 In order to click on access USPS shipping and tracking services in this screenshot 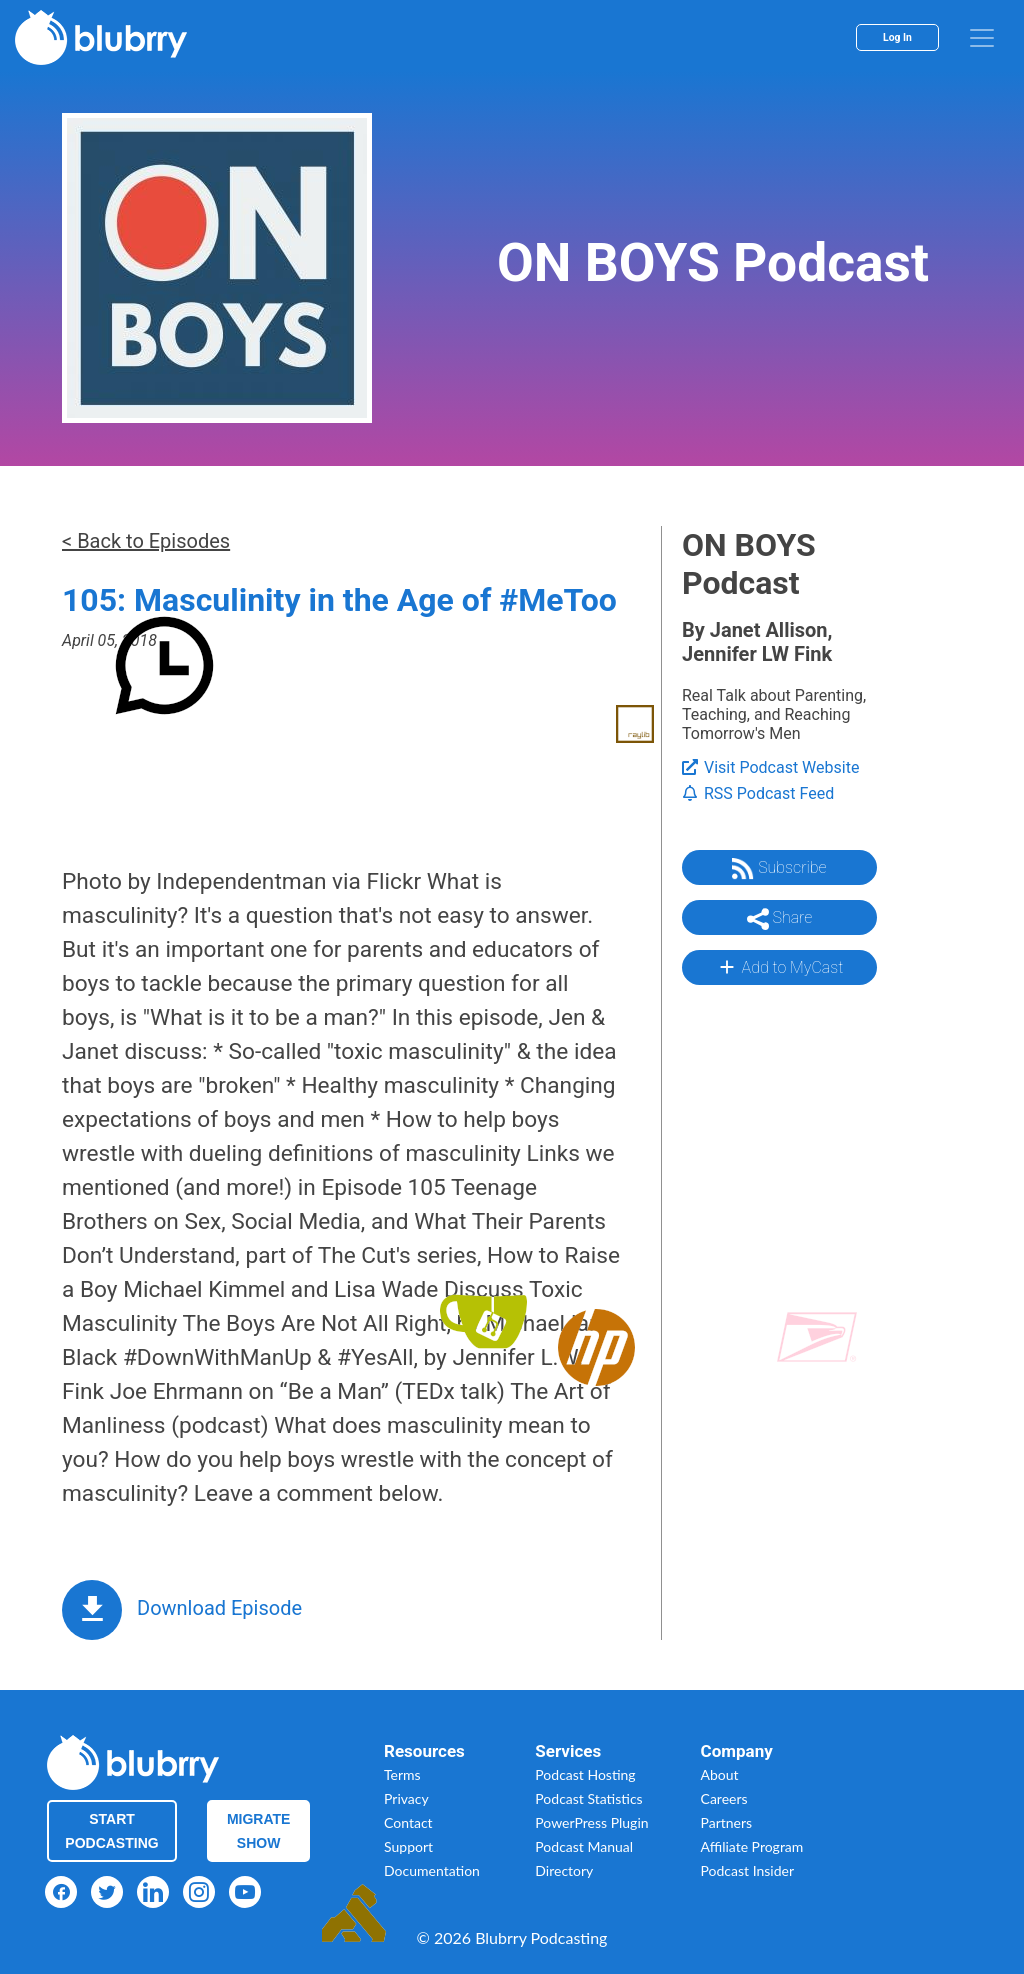, I will do `click(817, 1337)`.